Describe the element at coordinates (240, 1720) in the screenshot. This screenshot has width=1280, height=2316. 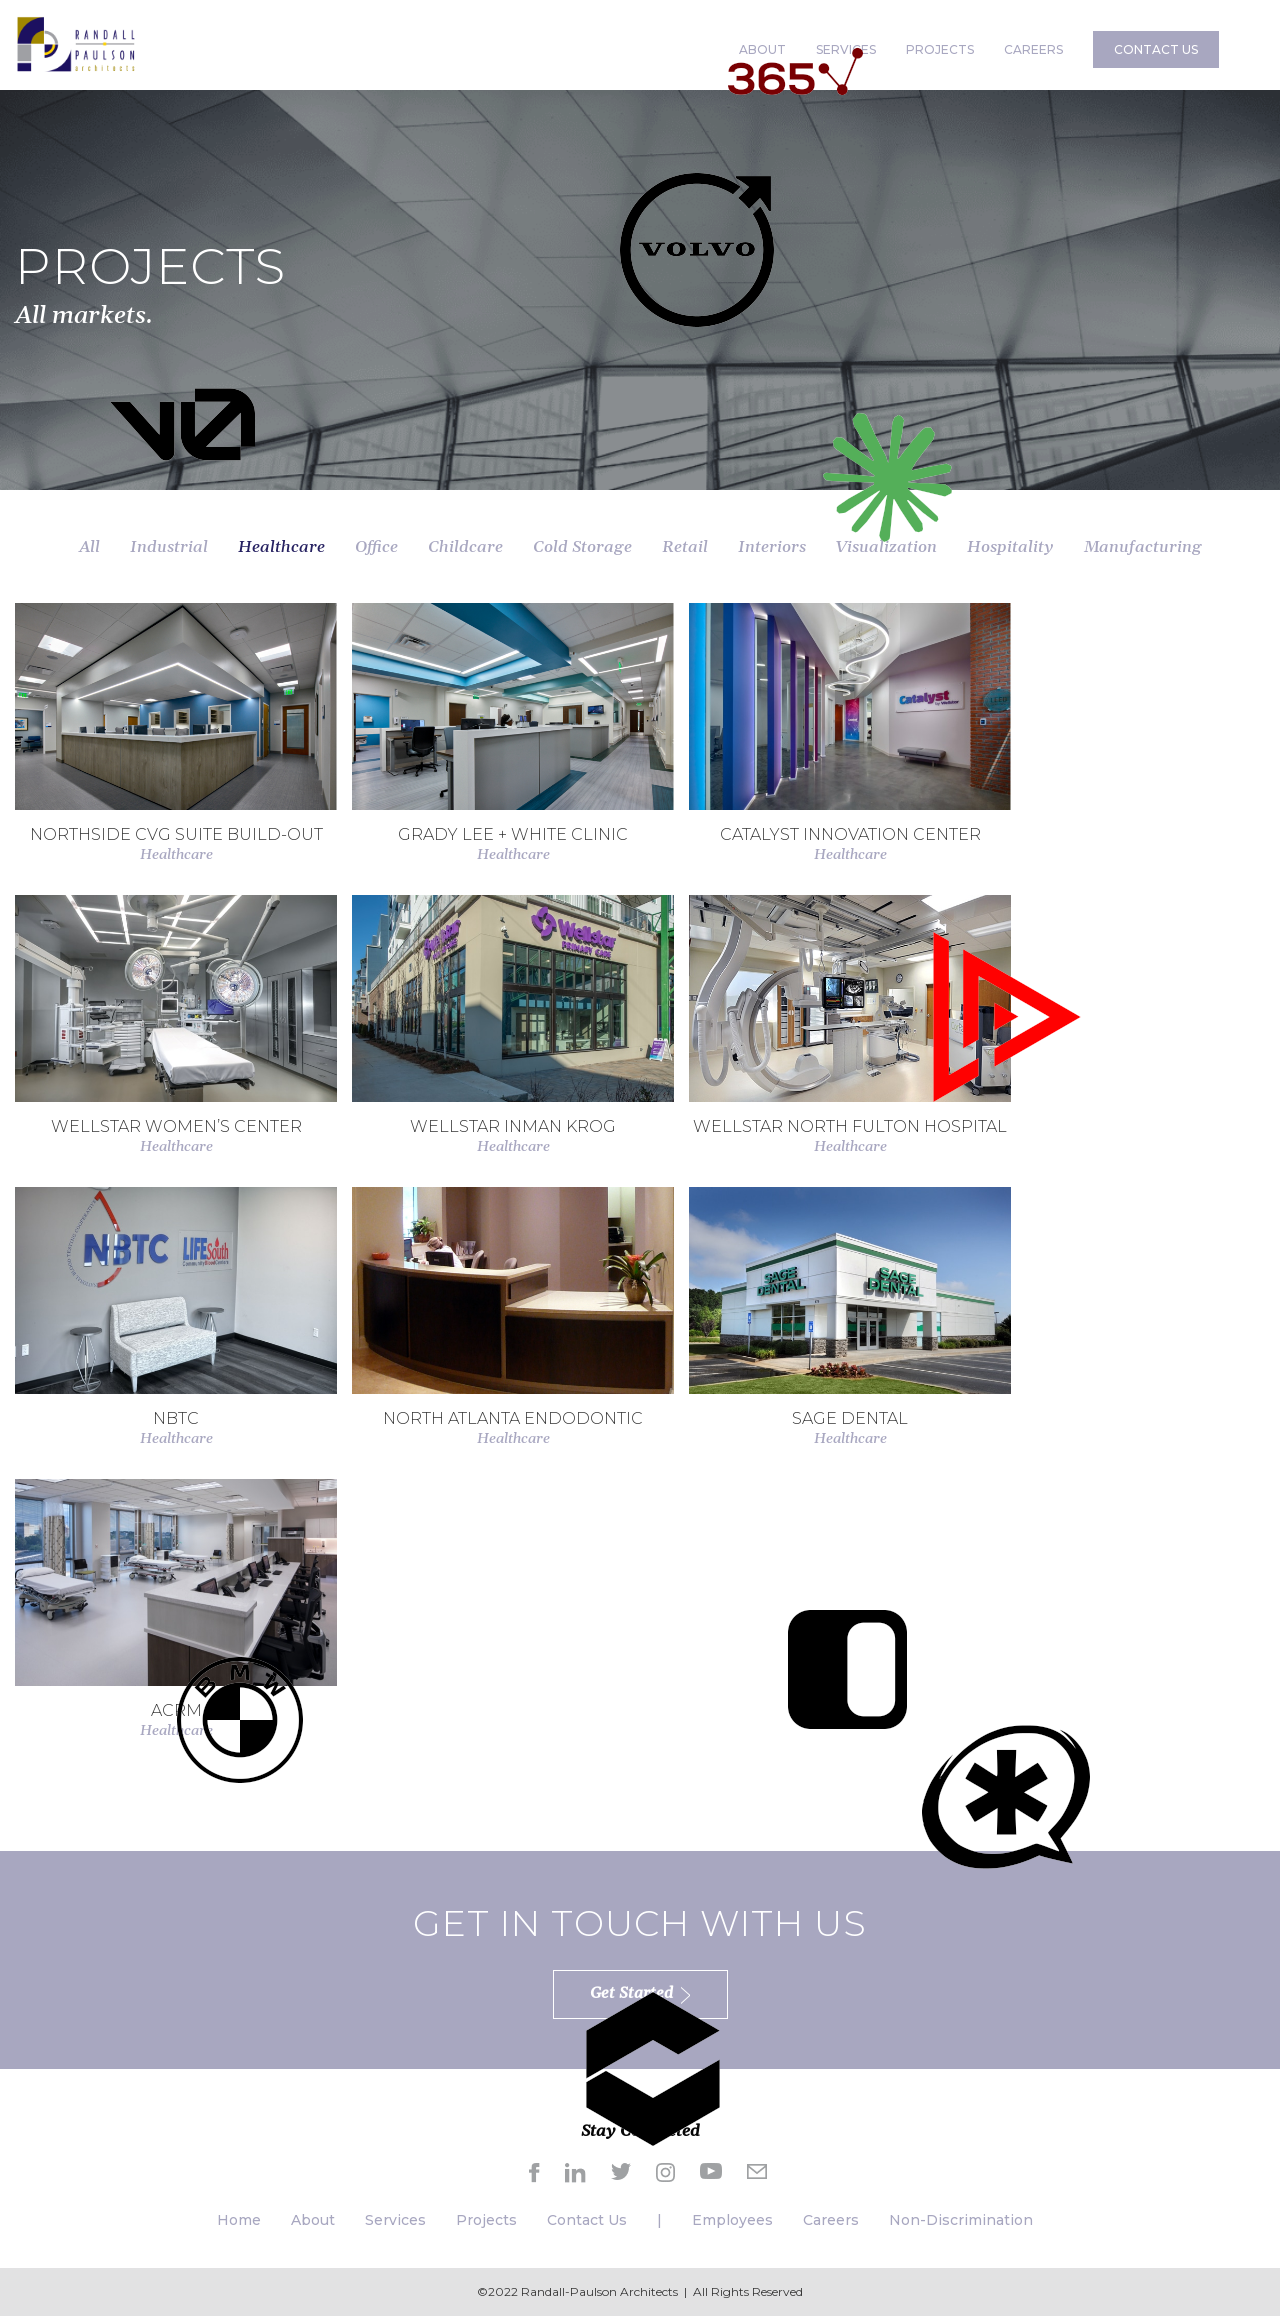
I see `BMW brand logo` at that location.